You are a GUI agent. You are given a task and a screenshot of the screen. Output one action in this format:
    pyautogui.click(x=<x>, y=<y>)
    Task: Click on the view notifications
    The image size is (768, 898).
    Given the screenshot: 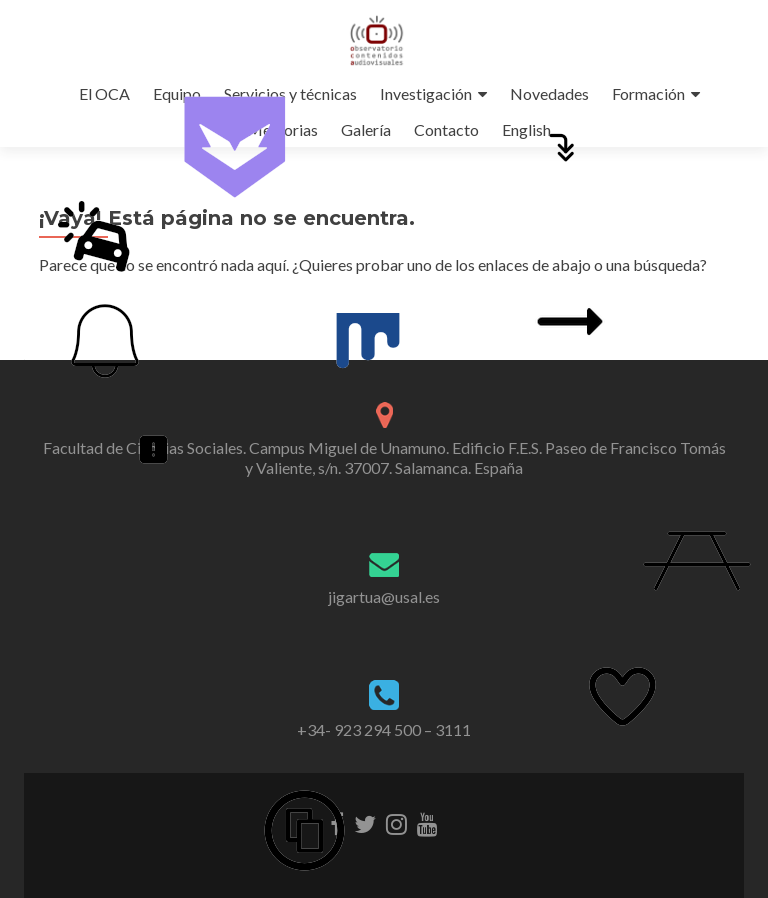 What is the action you would take?
    pyautogui.click(x=105, y=341)
    